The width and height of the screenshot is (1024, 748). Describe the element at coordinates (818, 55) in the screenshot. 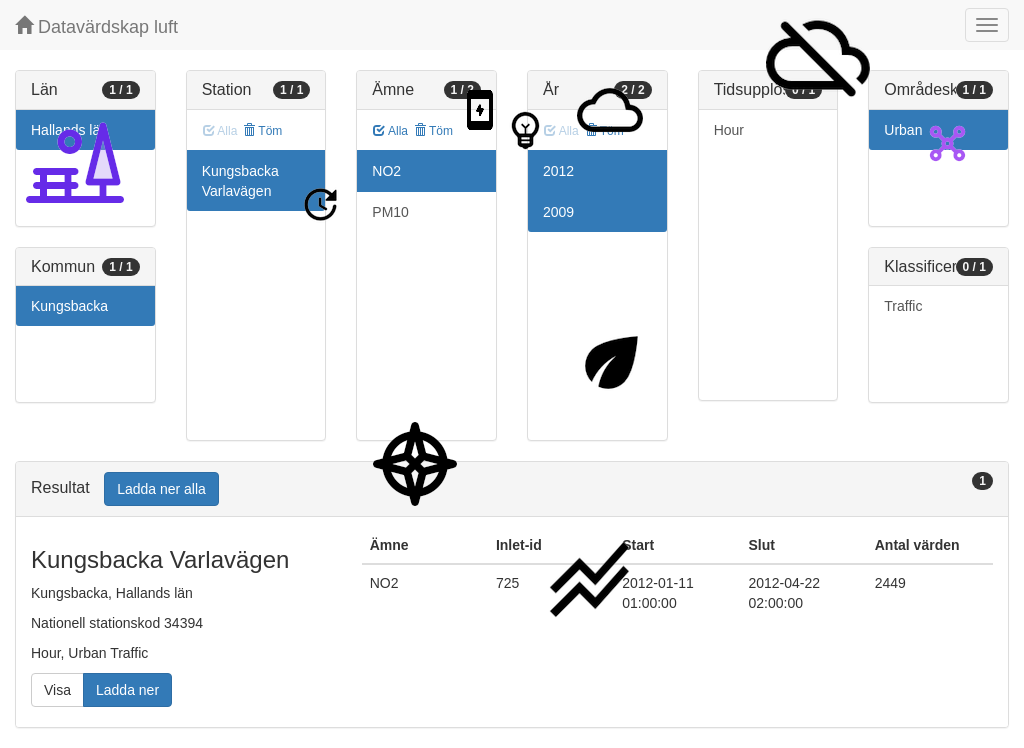

I see `indicates no cloud connection or offline status` at that location.